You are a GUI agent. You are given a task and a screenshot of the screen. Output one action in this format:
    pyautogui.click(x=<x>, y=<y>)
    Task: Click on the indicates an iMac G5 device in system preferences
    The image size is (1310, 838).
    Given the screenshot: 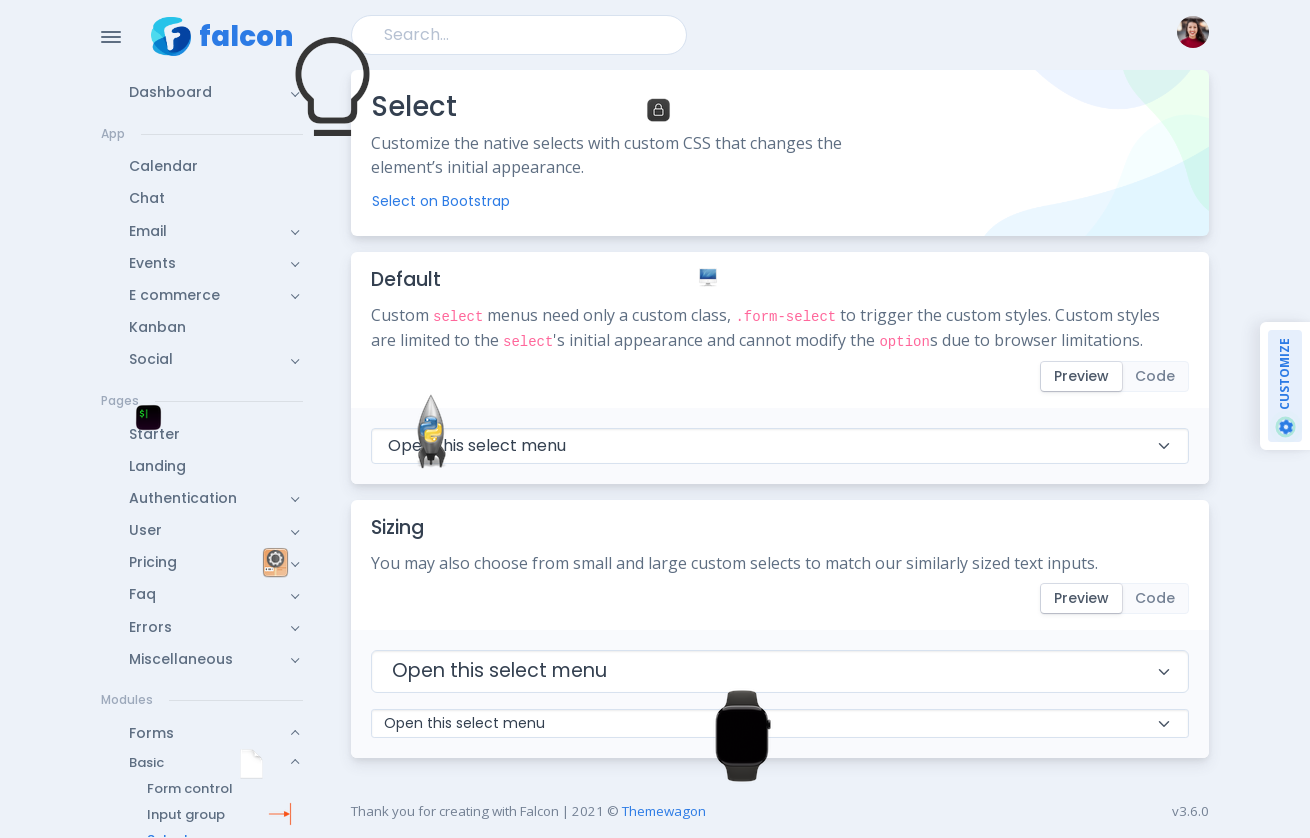 What is the action you would take?
    pyautogui.click(x=708, y=276)
    